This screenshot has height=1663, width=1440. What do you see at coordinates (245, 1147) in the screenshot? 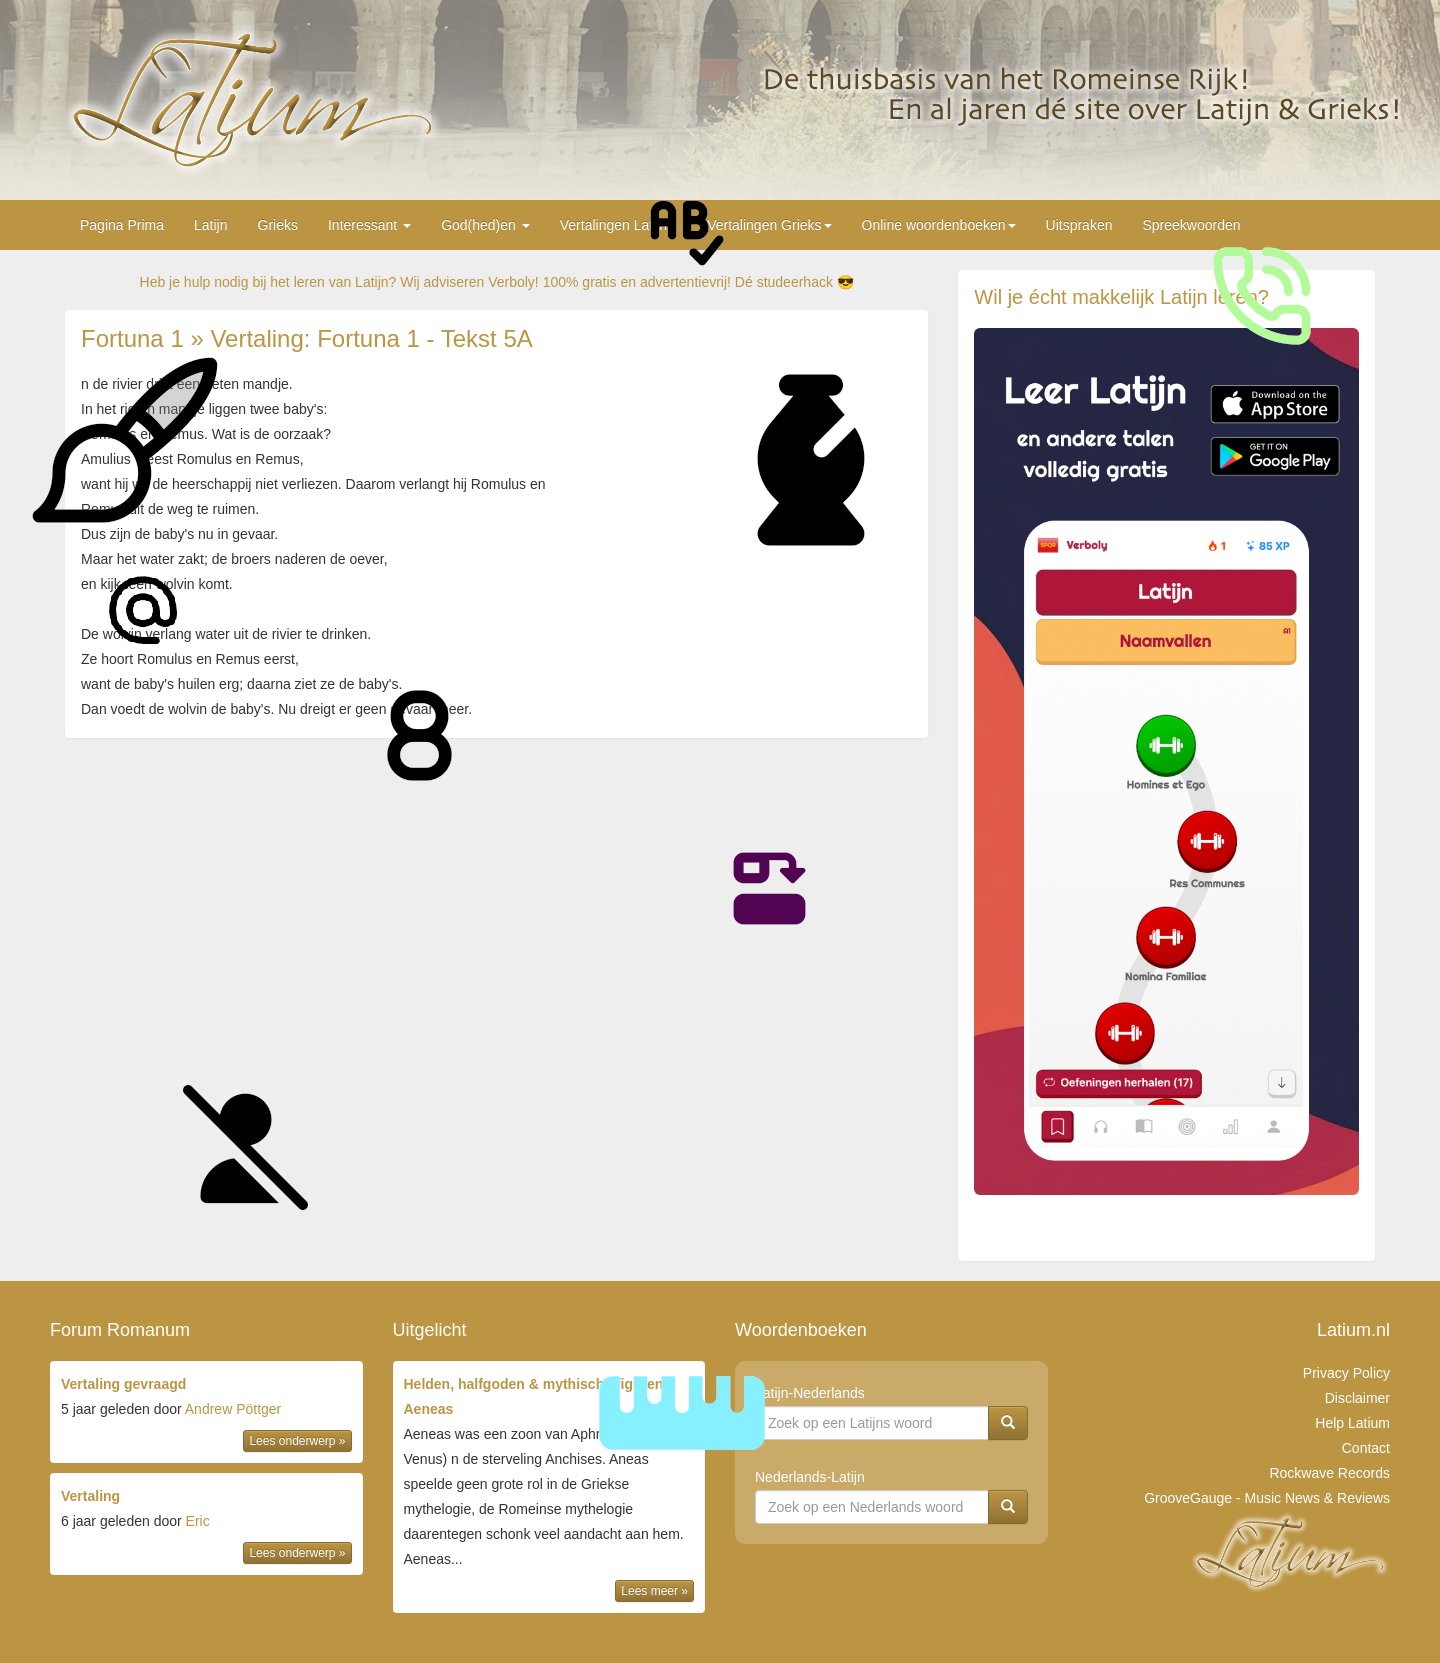
I see `block or remove a user` at bounding box center [245, 1147].